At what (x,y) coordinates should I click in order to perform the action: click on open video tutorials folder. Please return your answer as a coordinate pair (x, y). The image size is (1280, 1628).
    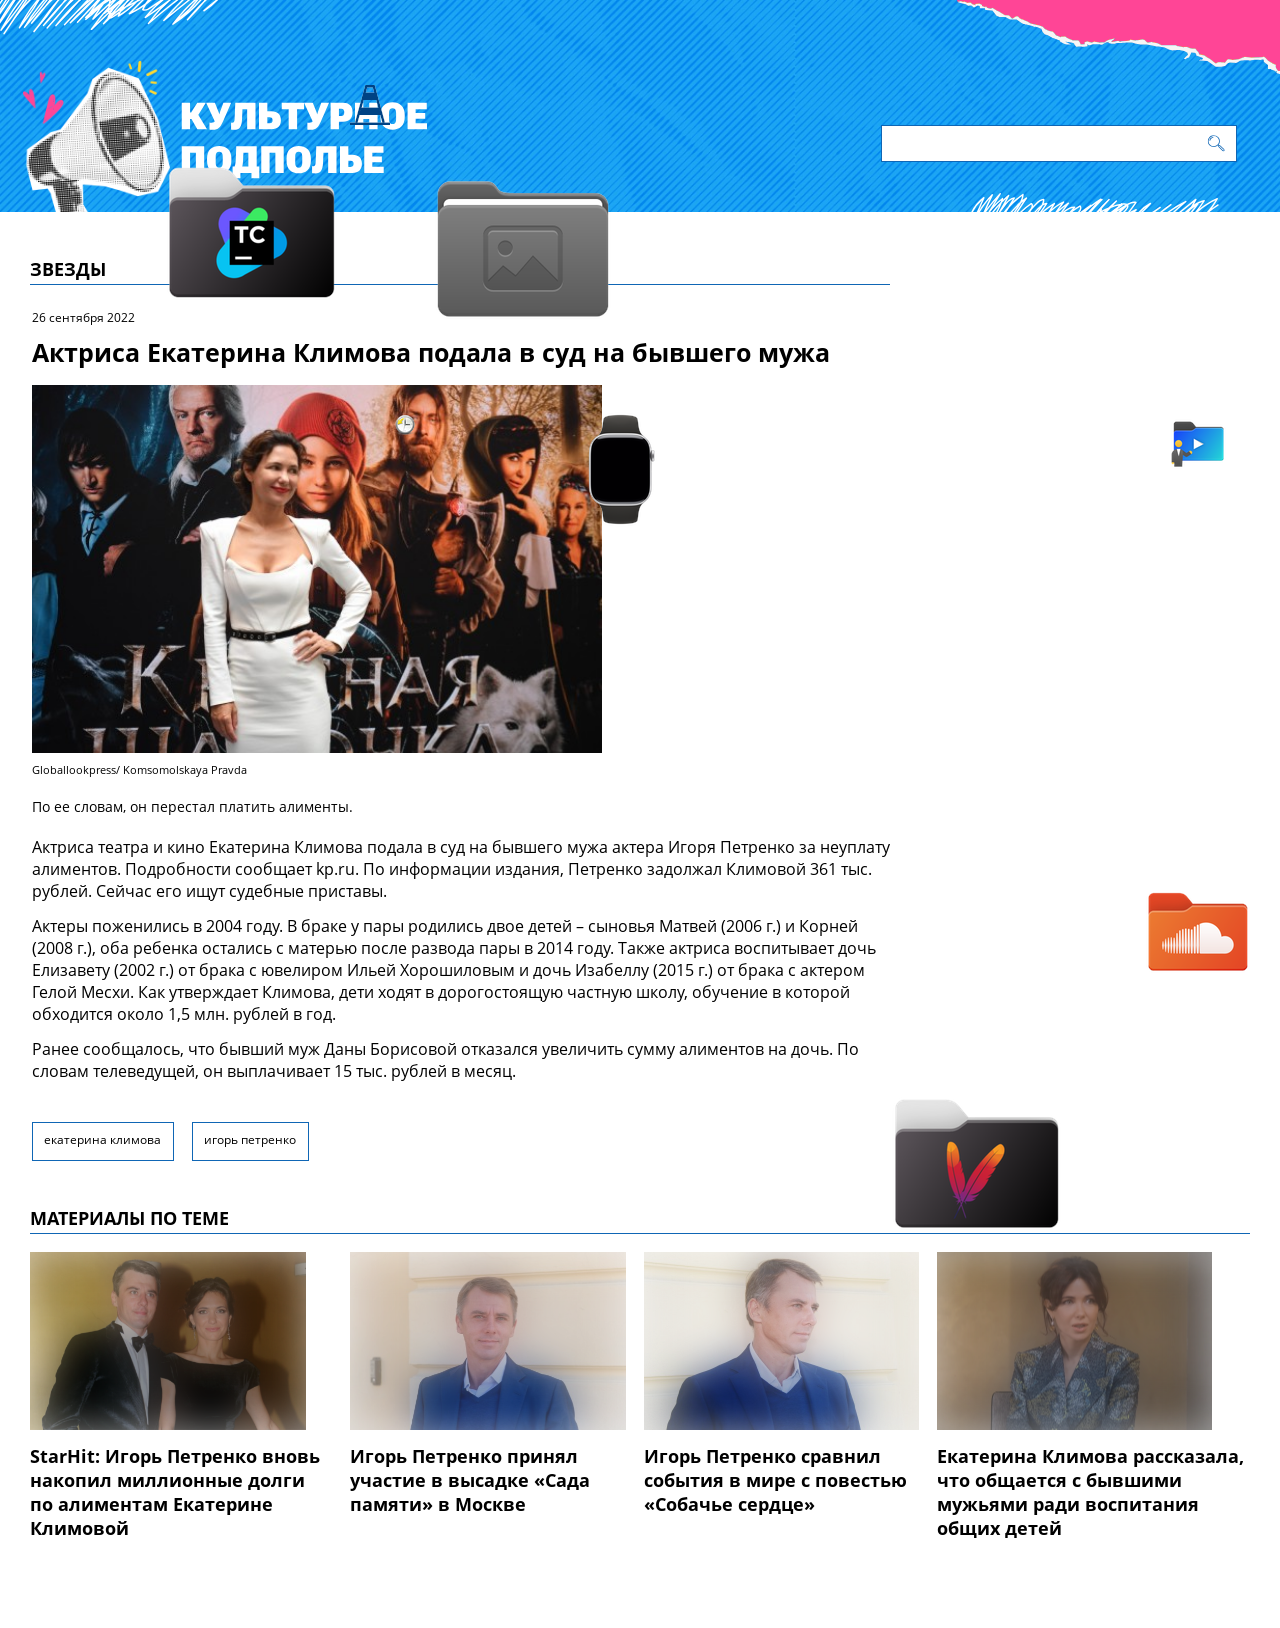
    Looking at the image, I should click on (1198, 442).